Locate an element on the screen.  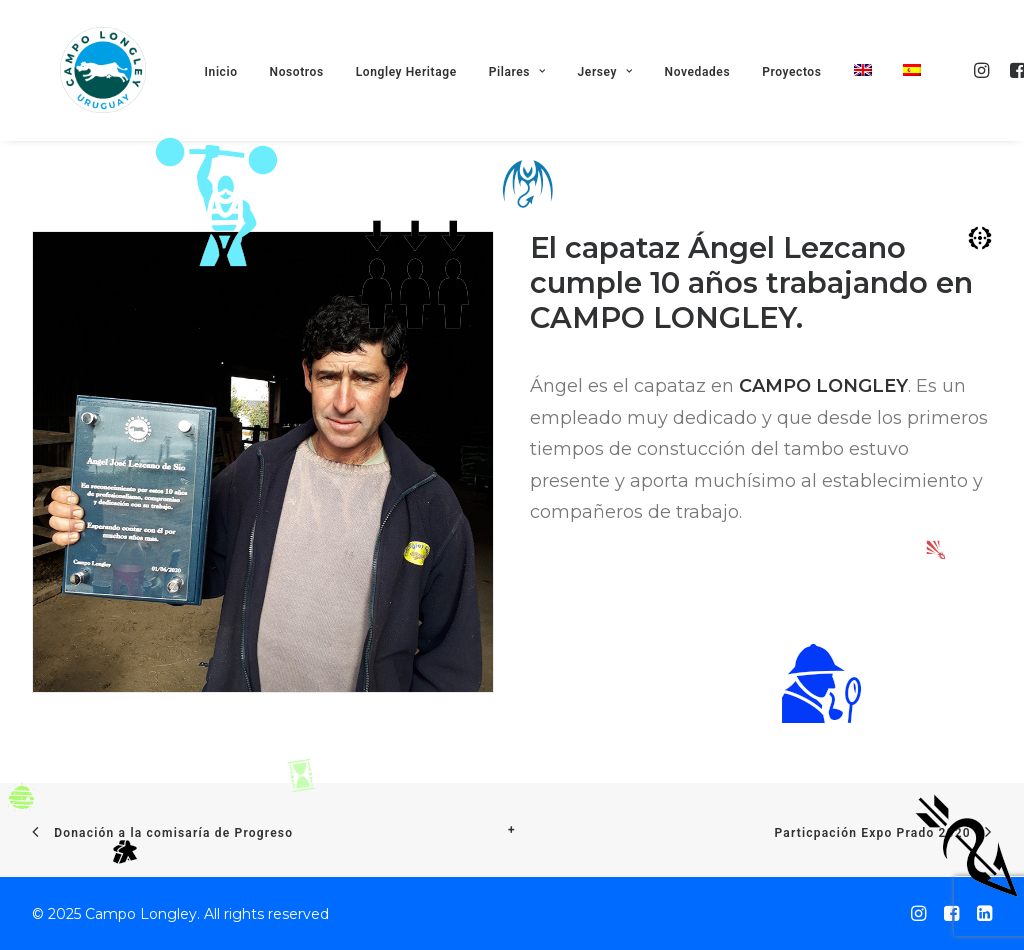
view beehive or apiary location is located at coordinates (21, 796).